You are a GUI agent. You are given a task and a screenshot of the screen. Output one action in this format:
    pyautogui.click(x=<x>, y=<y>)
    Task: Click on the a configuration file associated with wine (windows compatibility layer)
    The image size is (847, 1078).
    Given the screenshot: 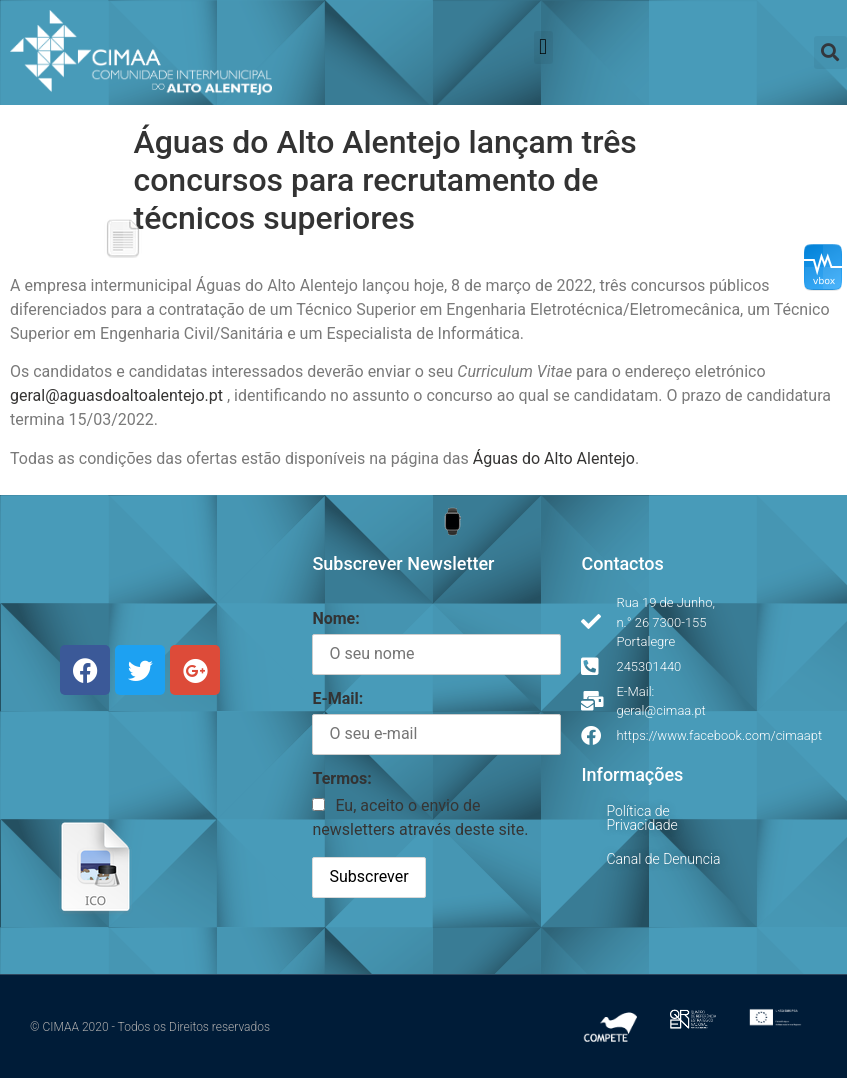 What is the action you would take?
    pyautogui.click(x=123, y=238)
    